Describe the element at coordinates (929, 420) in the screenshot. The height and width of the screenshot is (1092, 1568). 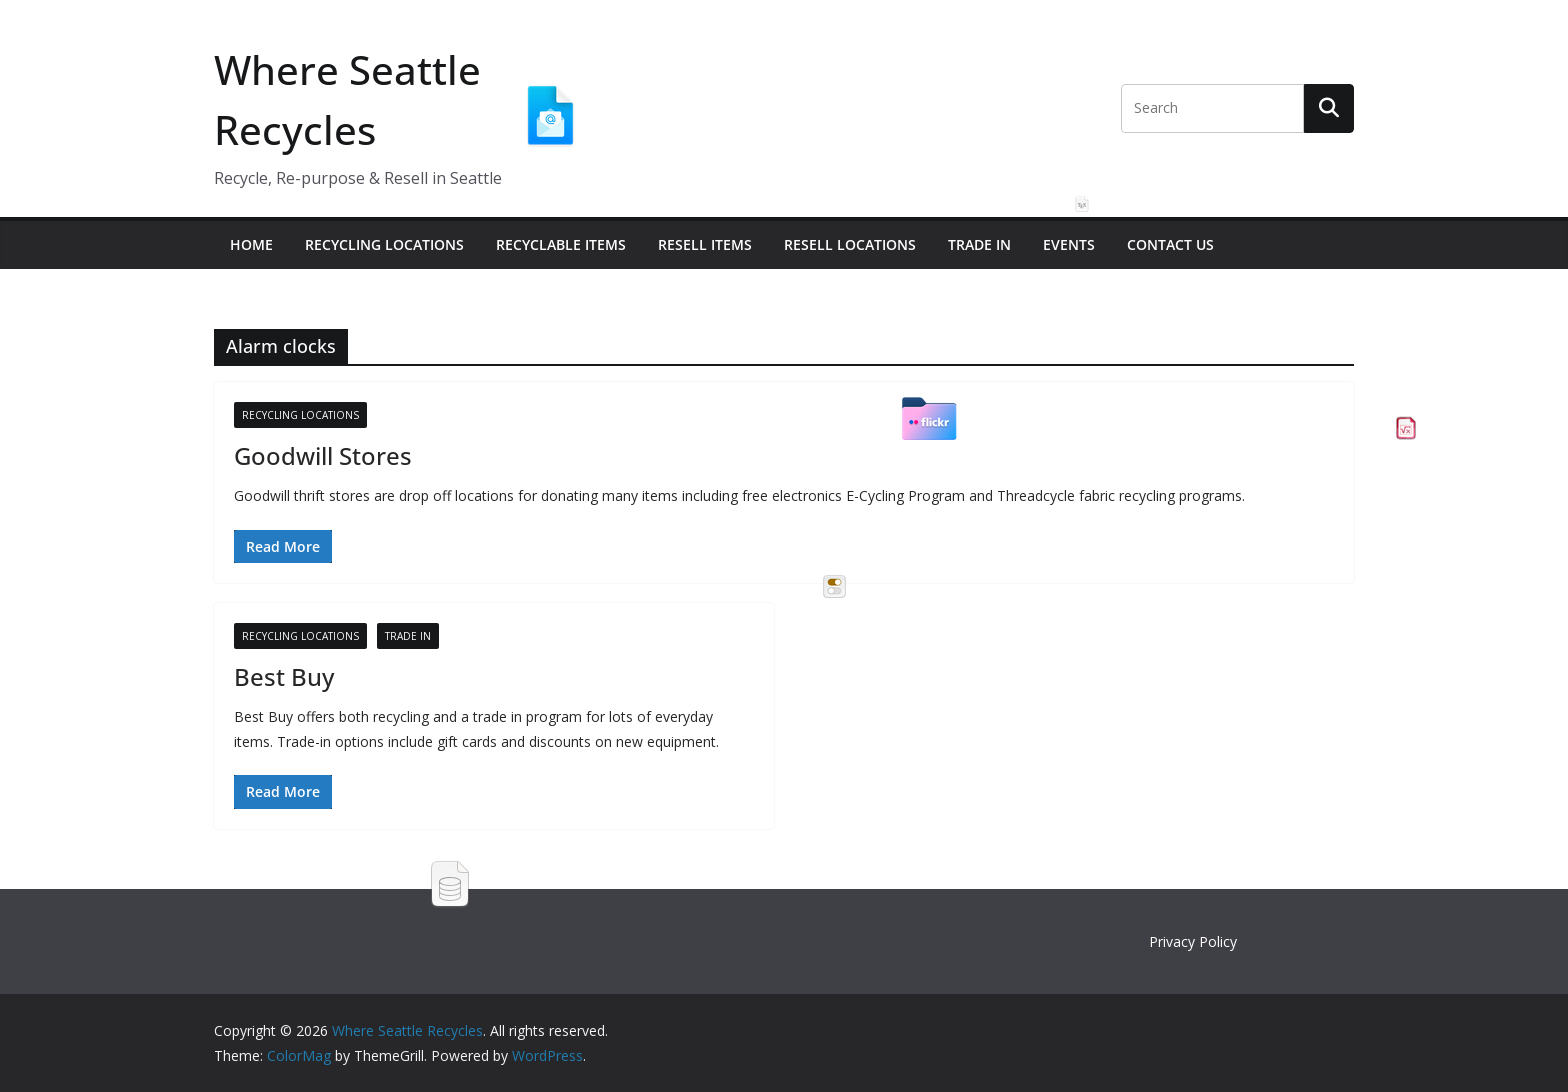
I see `open folder containing flickr downloads or exports` at that location.